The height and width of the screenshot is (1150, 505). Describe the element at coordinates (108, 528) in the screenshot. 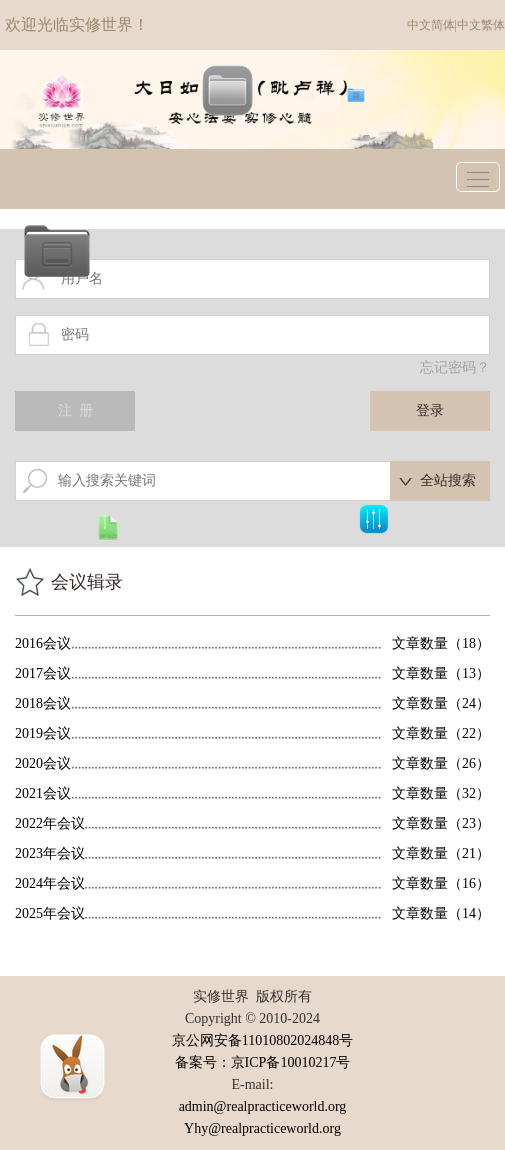

I see `virtualbox extension pack file` at that location.